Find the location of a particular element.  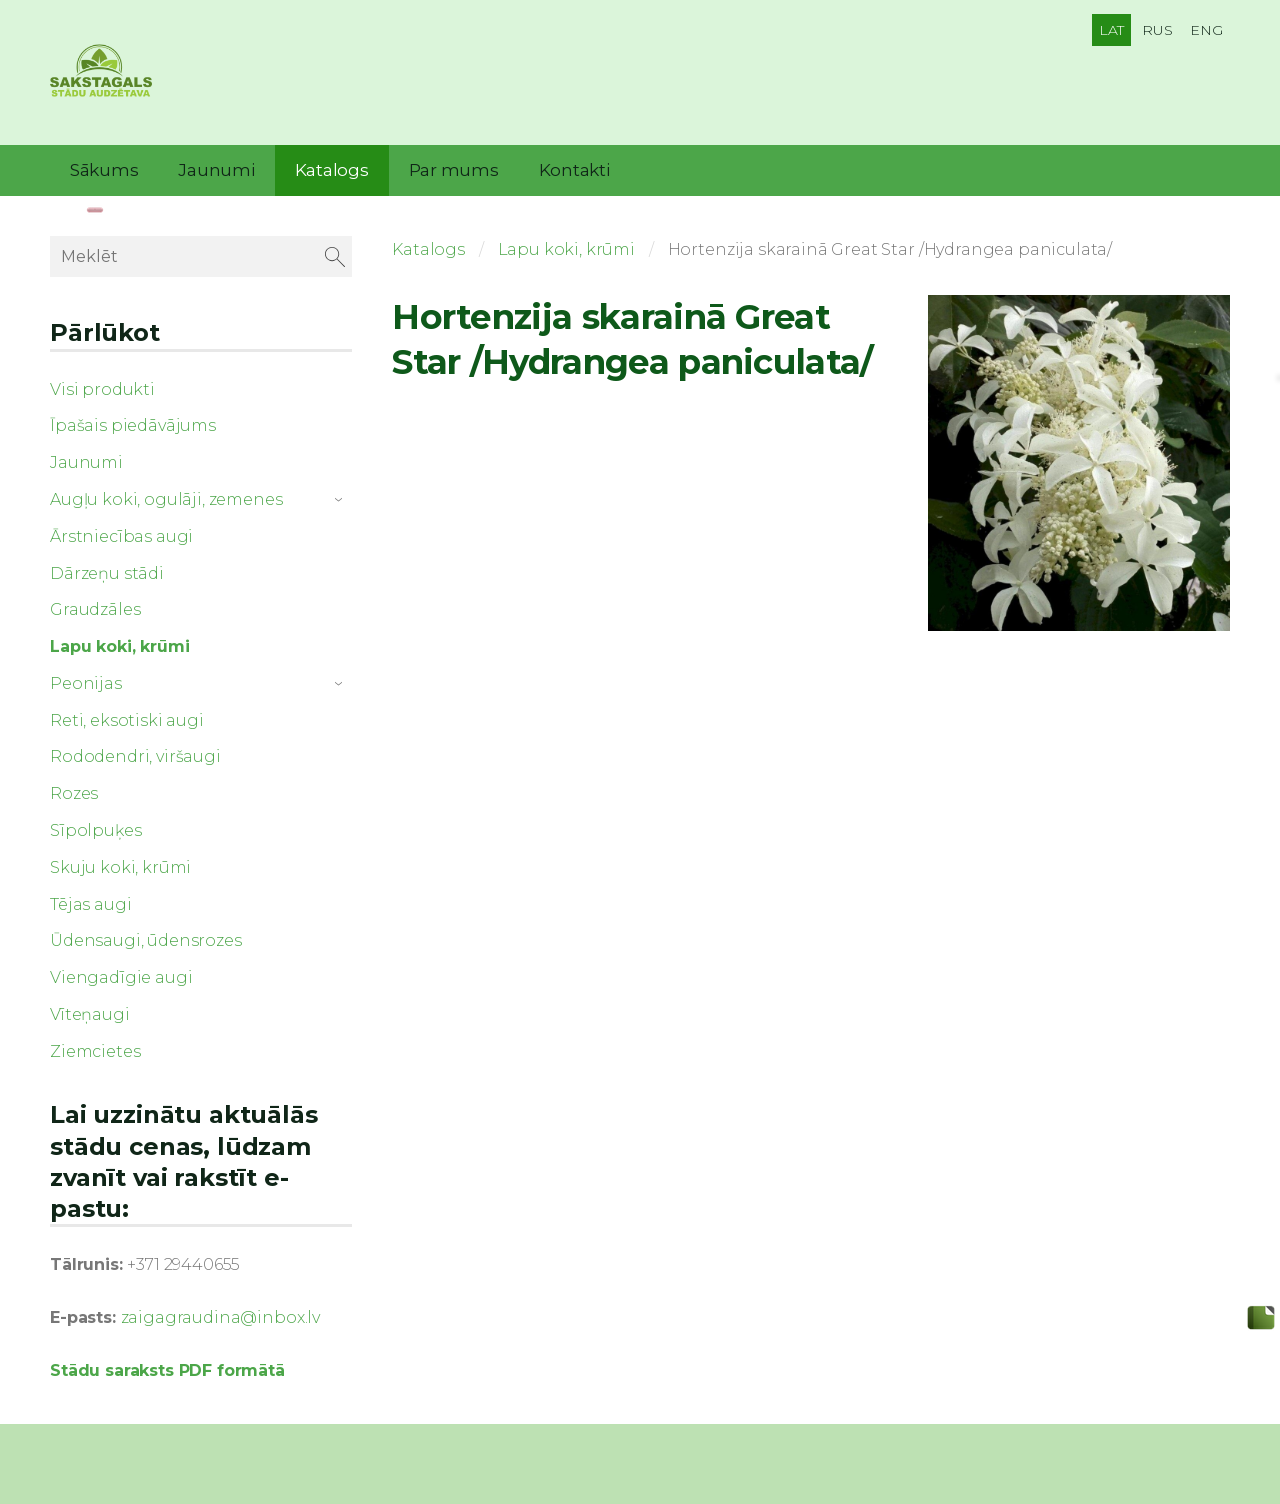

change desktop wallpaper settings is located at coordinates (1261, 1317).